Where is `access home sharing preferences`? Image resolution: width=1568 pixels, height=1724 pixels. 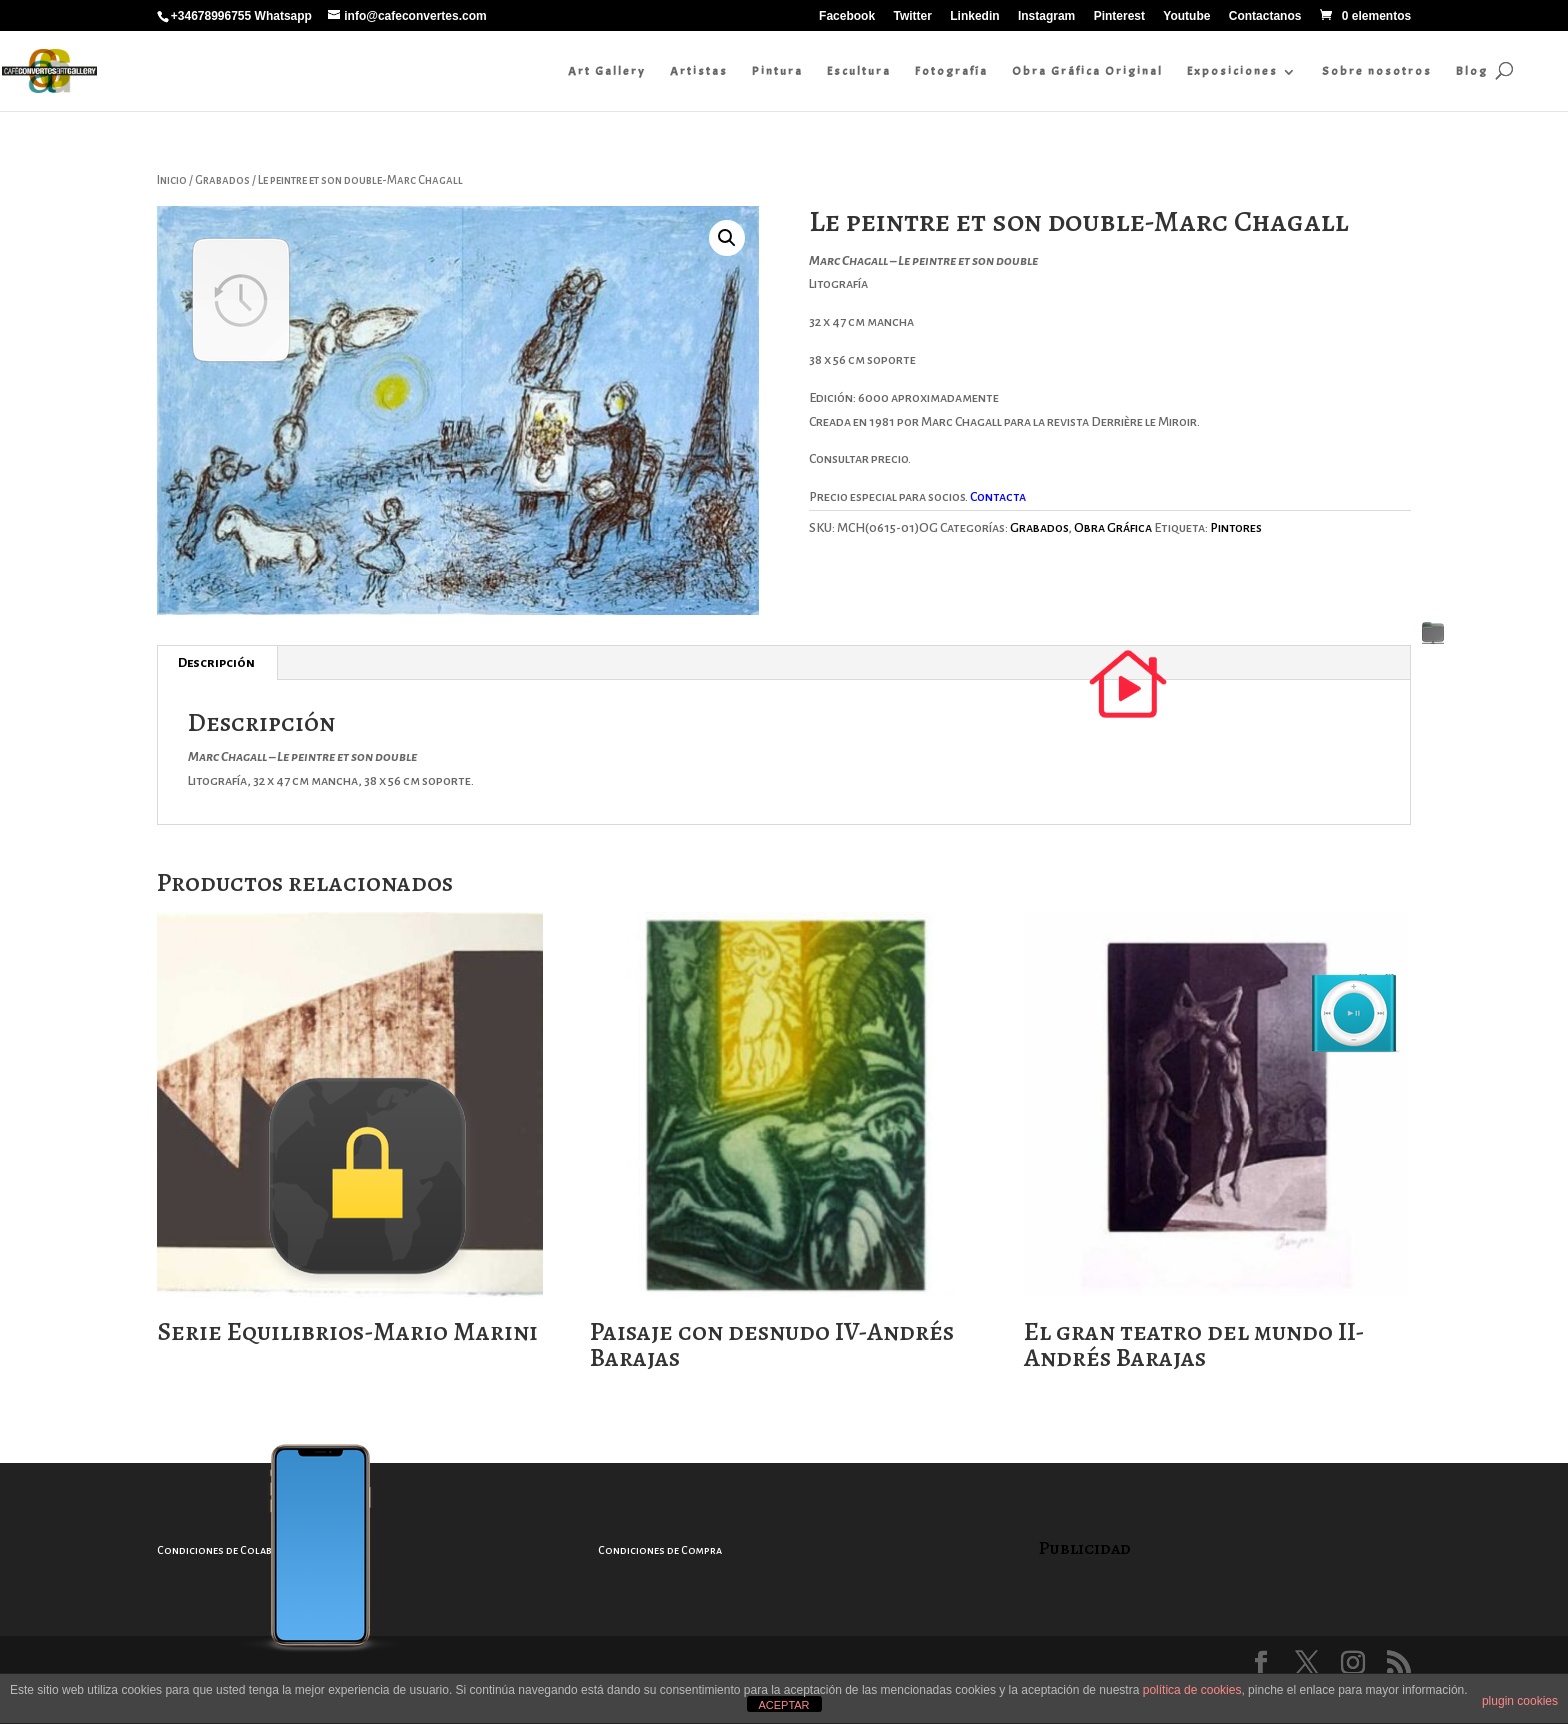 access home sharing preferences is located at coordinates (1128, 684).